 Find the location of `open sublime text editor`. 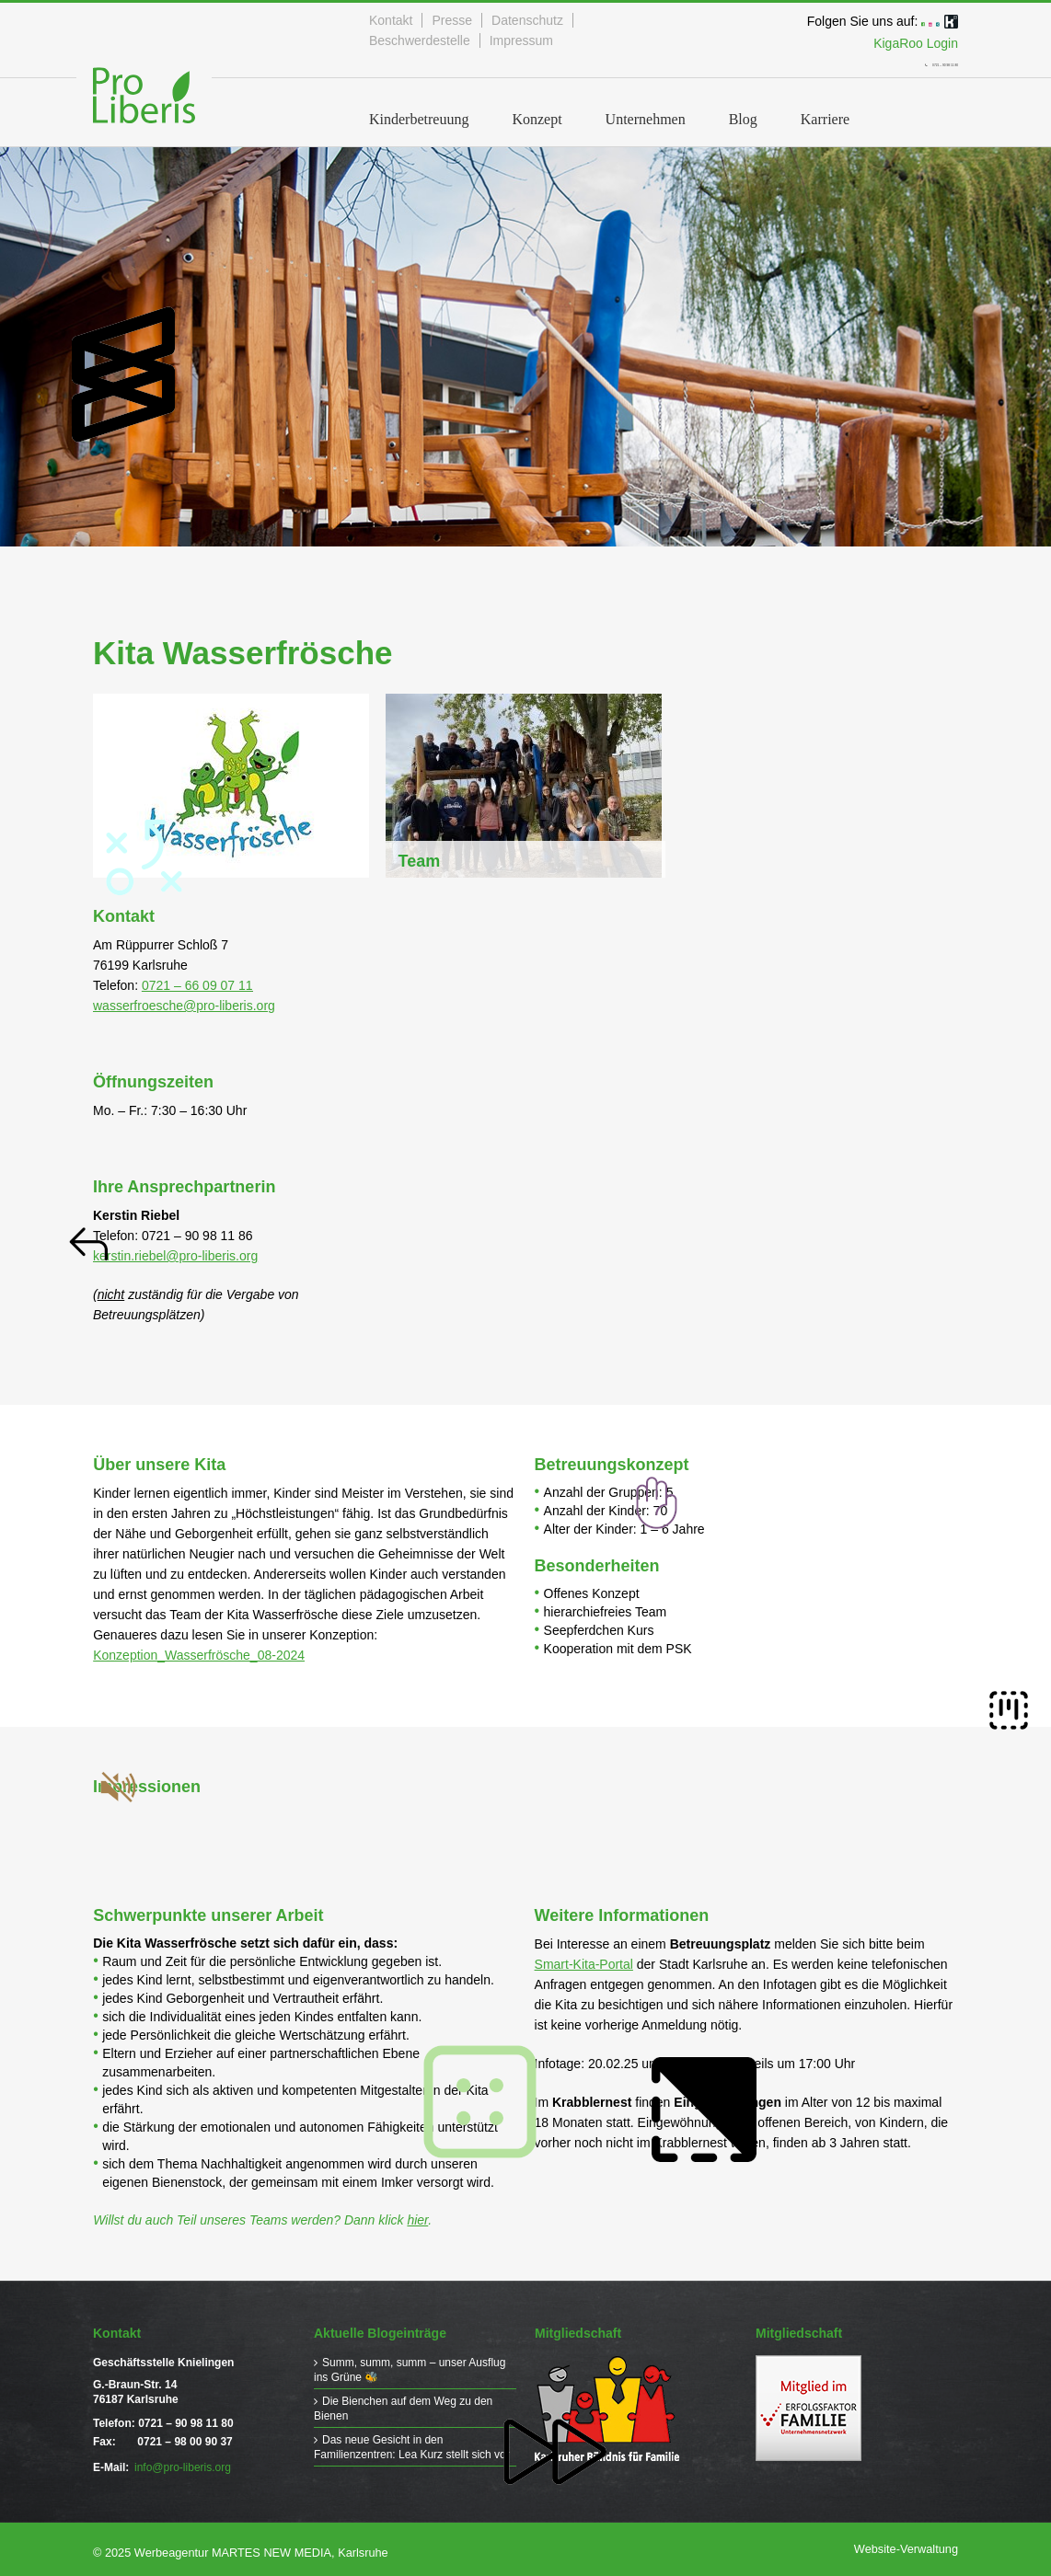

open sublime text editor is located at coordinates (123, 374).